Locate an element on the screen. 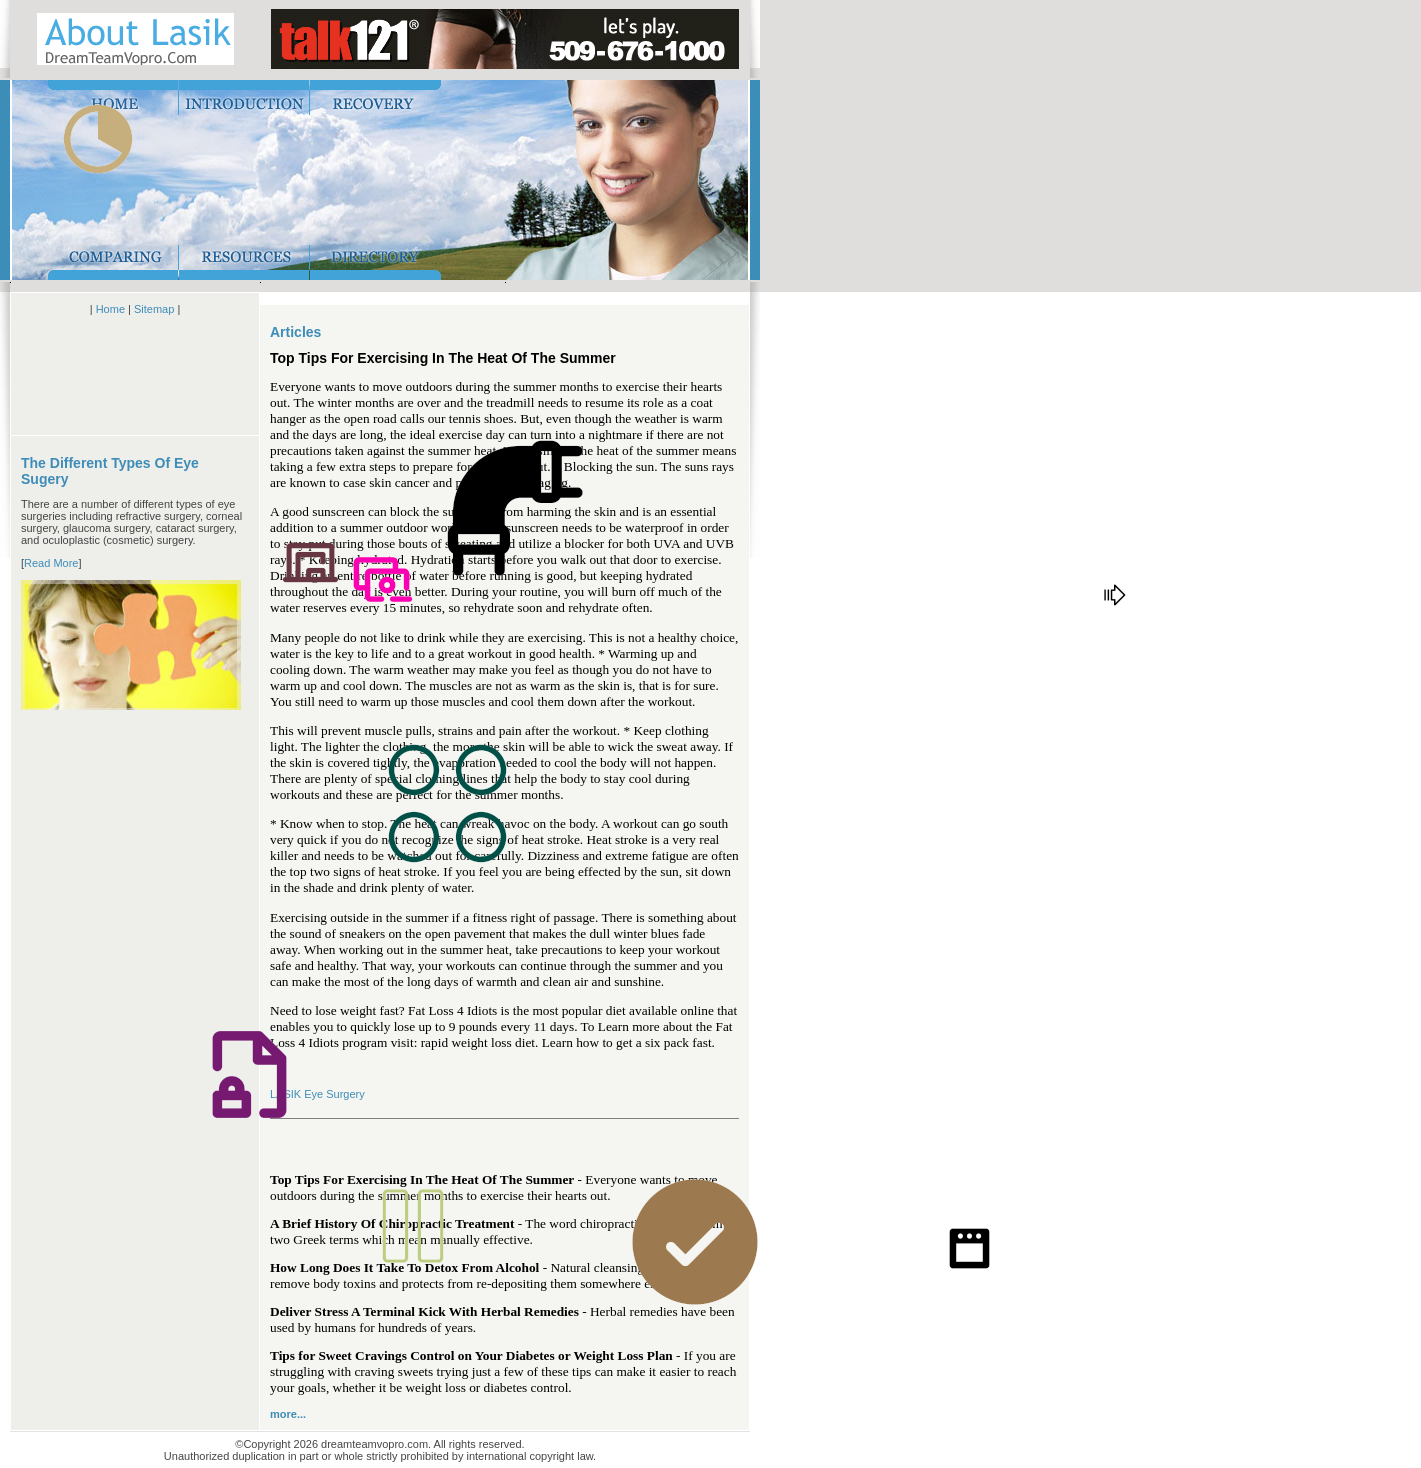 The height and width of the screenshot is (1468, 1421). indicates a completed or successful action is located at coordinates (695, 1242).